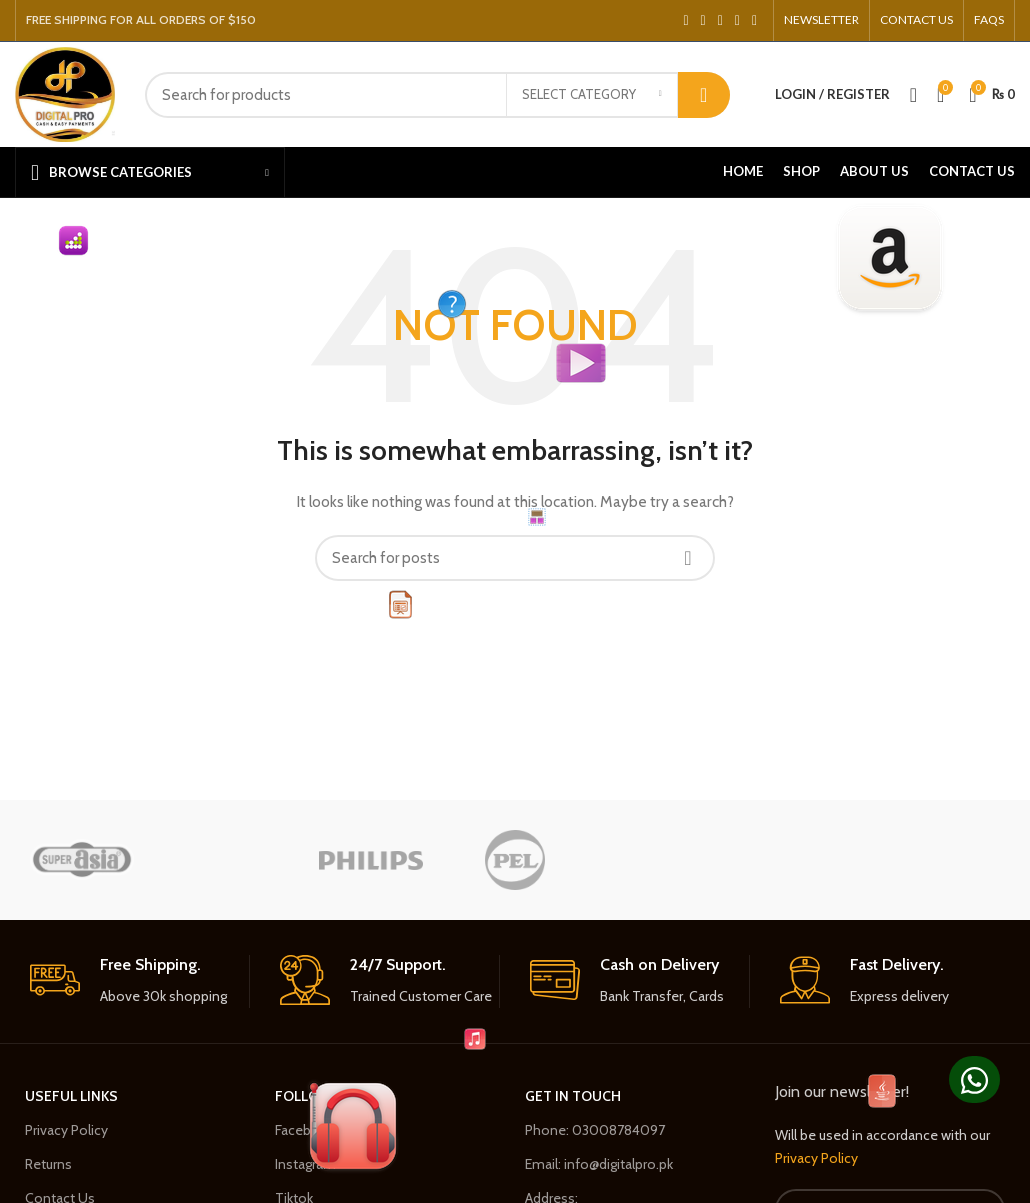 This screenshot has width=1030, height=1203. Describe the element at coordinates (73, 240) in the screenshot. I see `launch the four in a row game app` at that location.